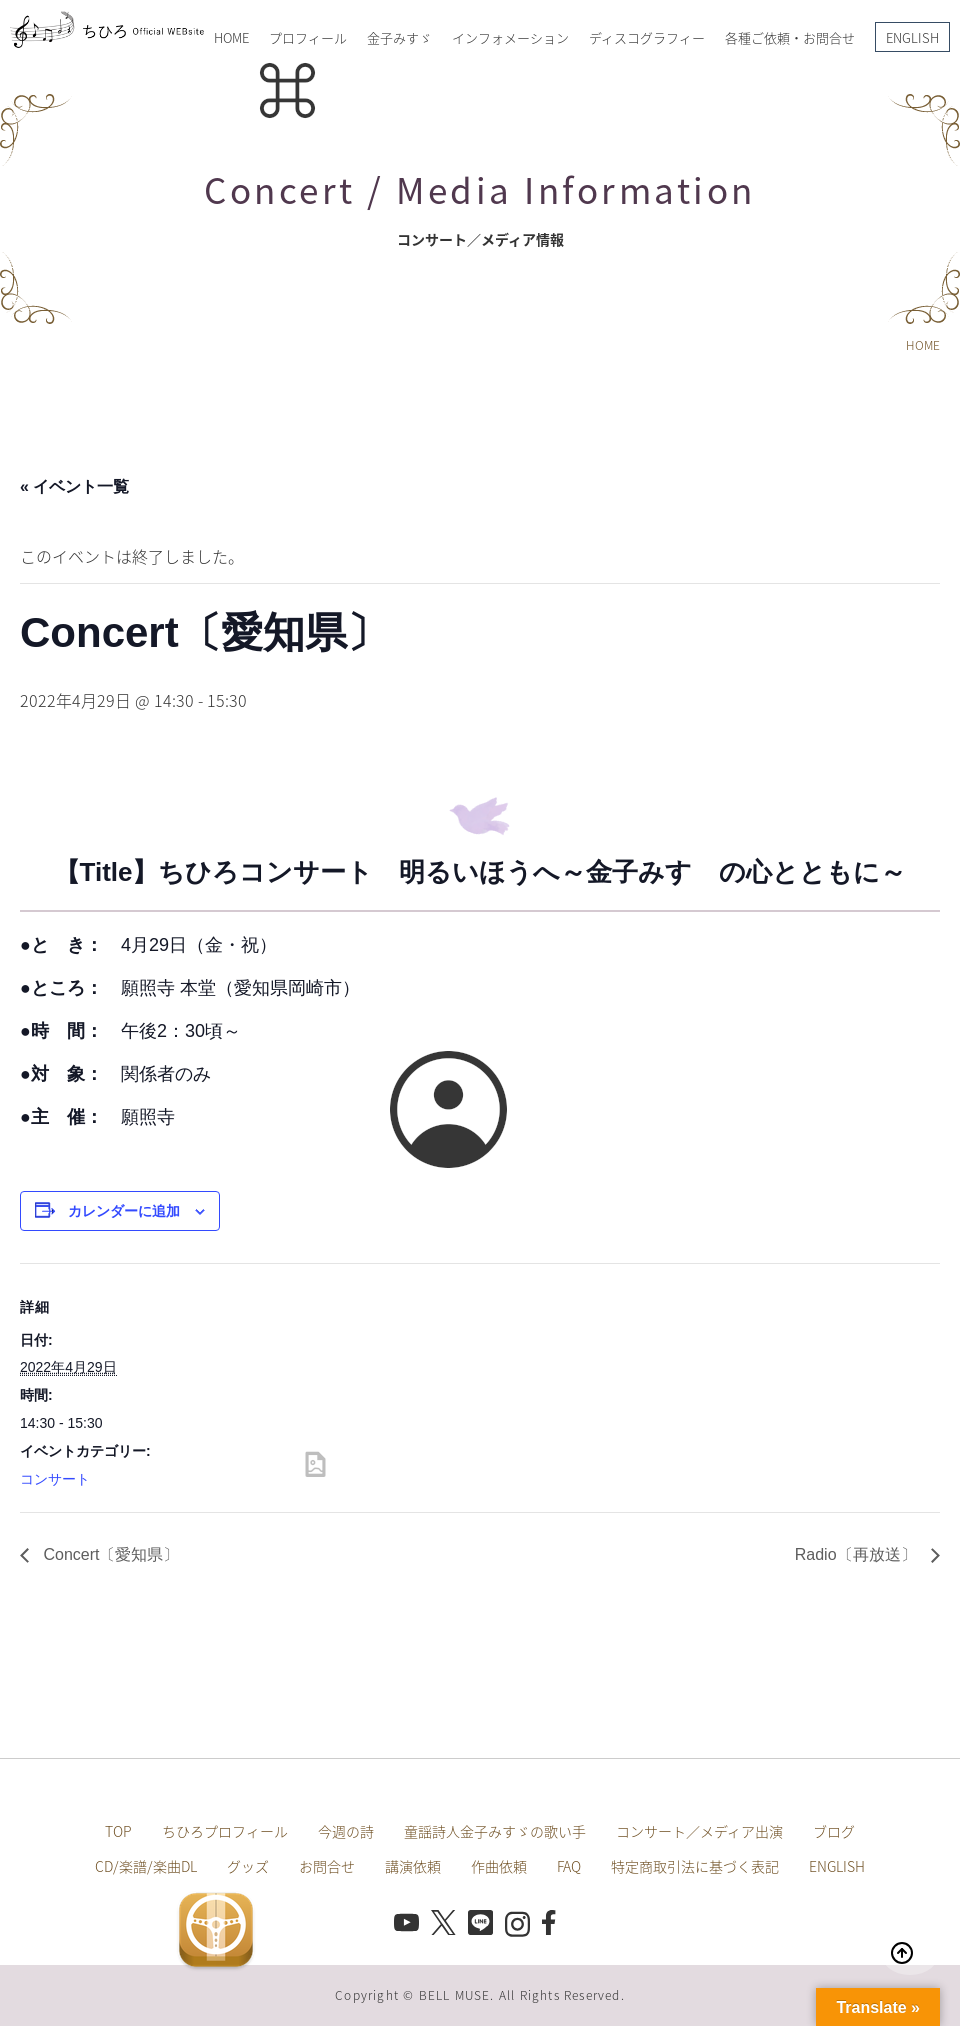 The image size is (960, 2026). What do you see at coordinates (315, 1463) in the screenshot?
I see `indicates a drawing or illustration file` at bounding box center [315, 1463].